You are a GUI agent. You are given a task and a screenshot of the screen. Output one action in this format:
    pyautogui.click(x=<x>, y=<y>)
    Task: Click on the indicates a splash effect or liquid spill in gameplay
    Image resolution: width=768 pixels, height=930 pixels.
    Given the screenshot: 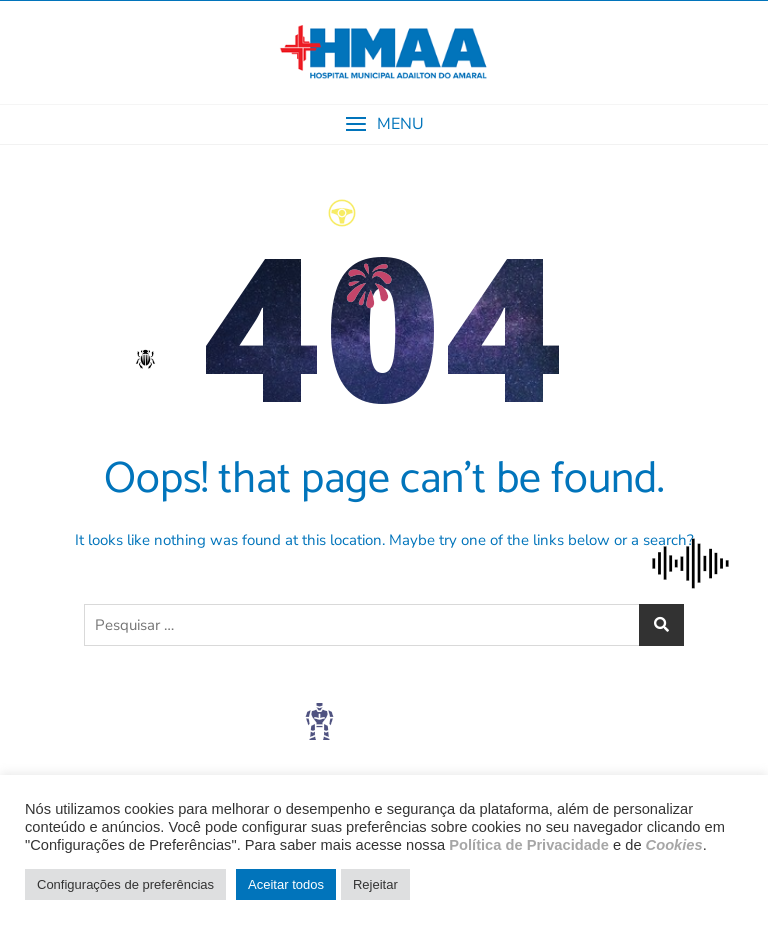 What is the action you would take?
    pyautogui.click(x=369, y=286)
    